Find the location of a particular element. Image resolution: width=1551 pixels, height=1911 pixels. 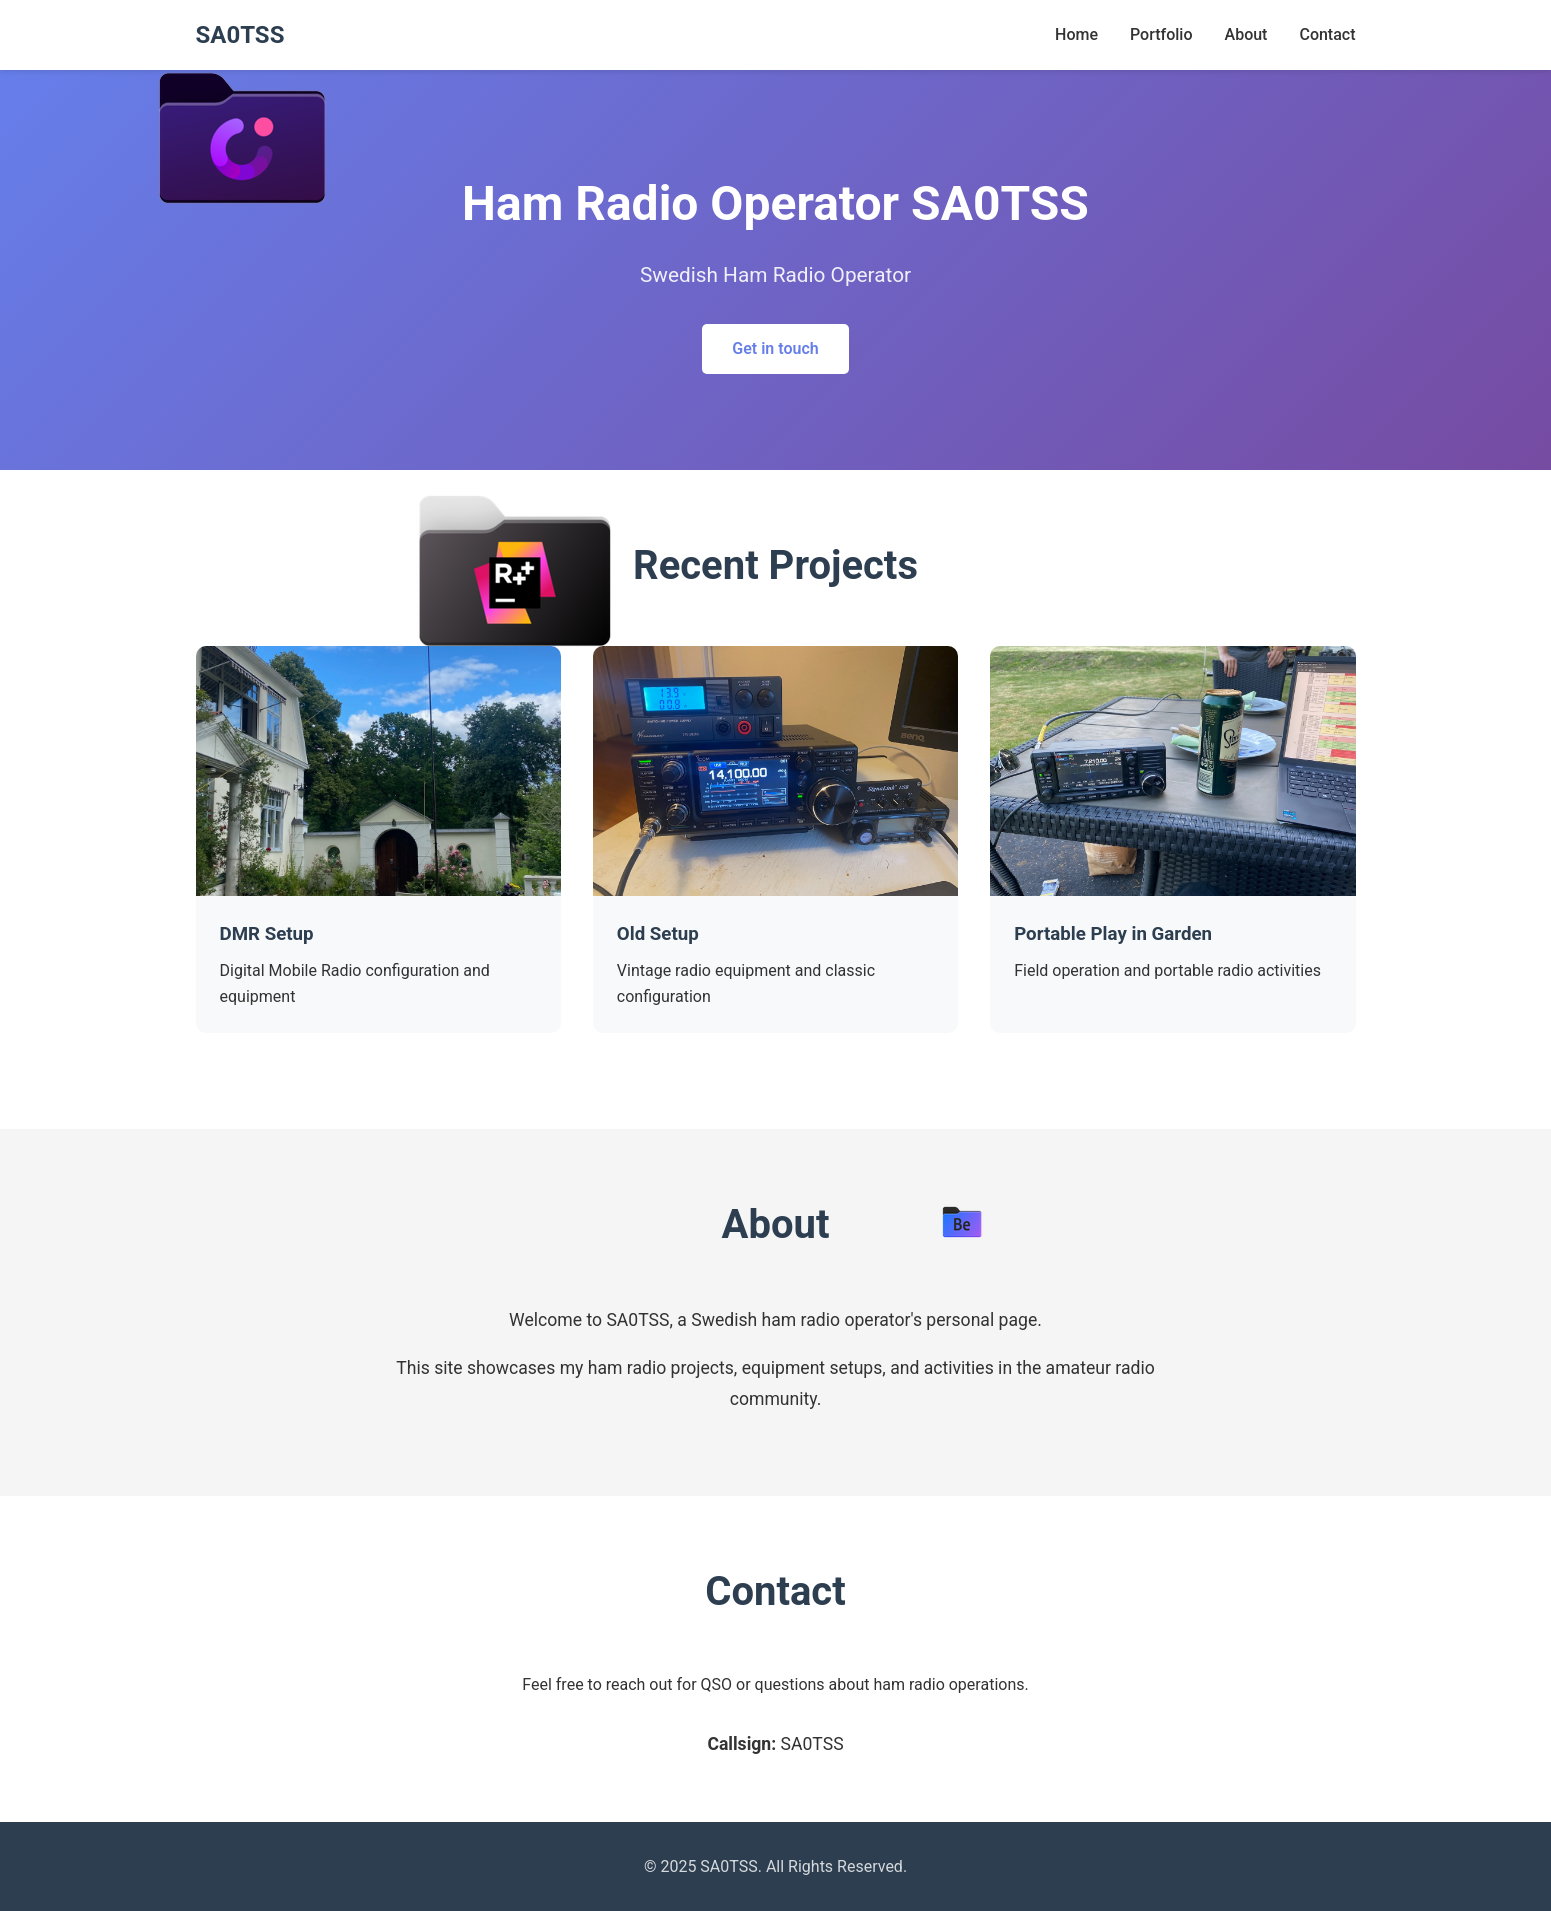

open your Behance projects folder is located at coordinates (962, 1223).